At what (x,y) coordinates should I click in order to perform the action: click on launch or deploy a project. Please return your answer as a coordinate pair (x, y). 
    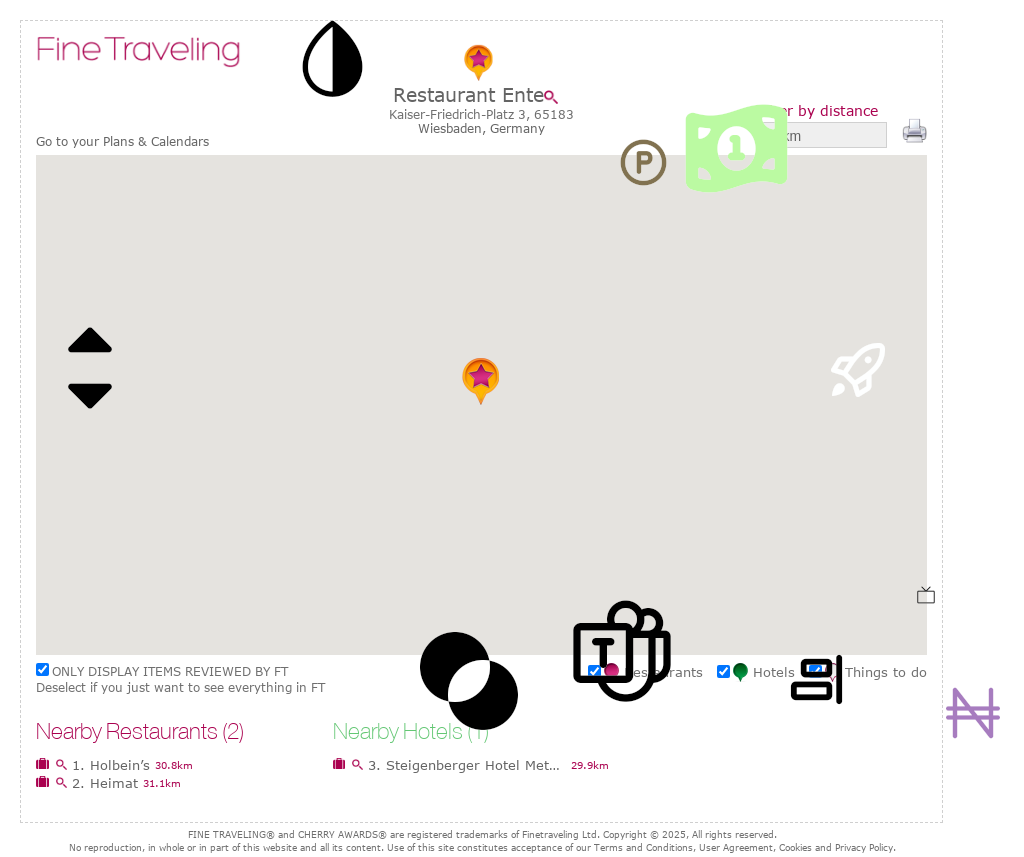
    Looking at the image, I should click on (858, 370).